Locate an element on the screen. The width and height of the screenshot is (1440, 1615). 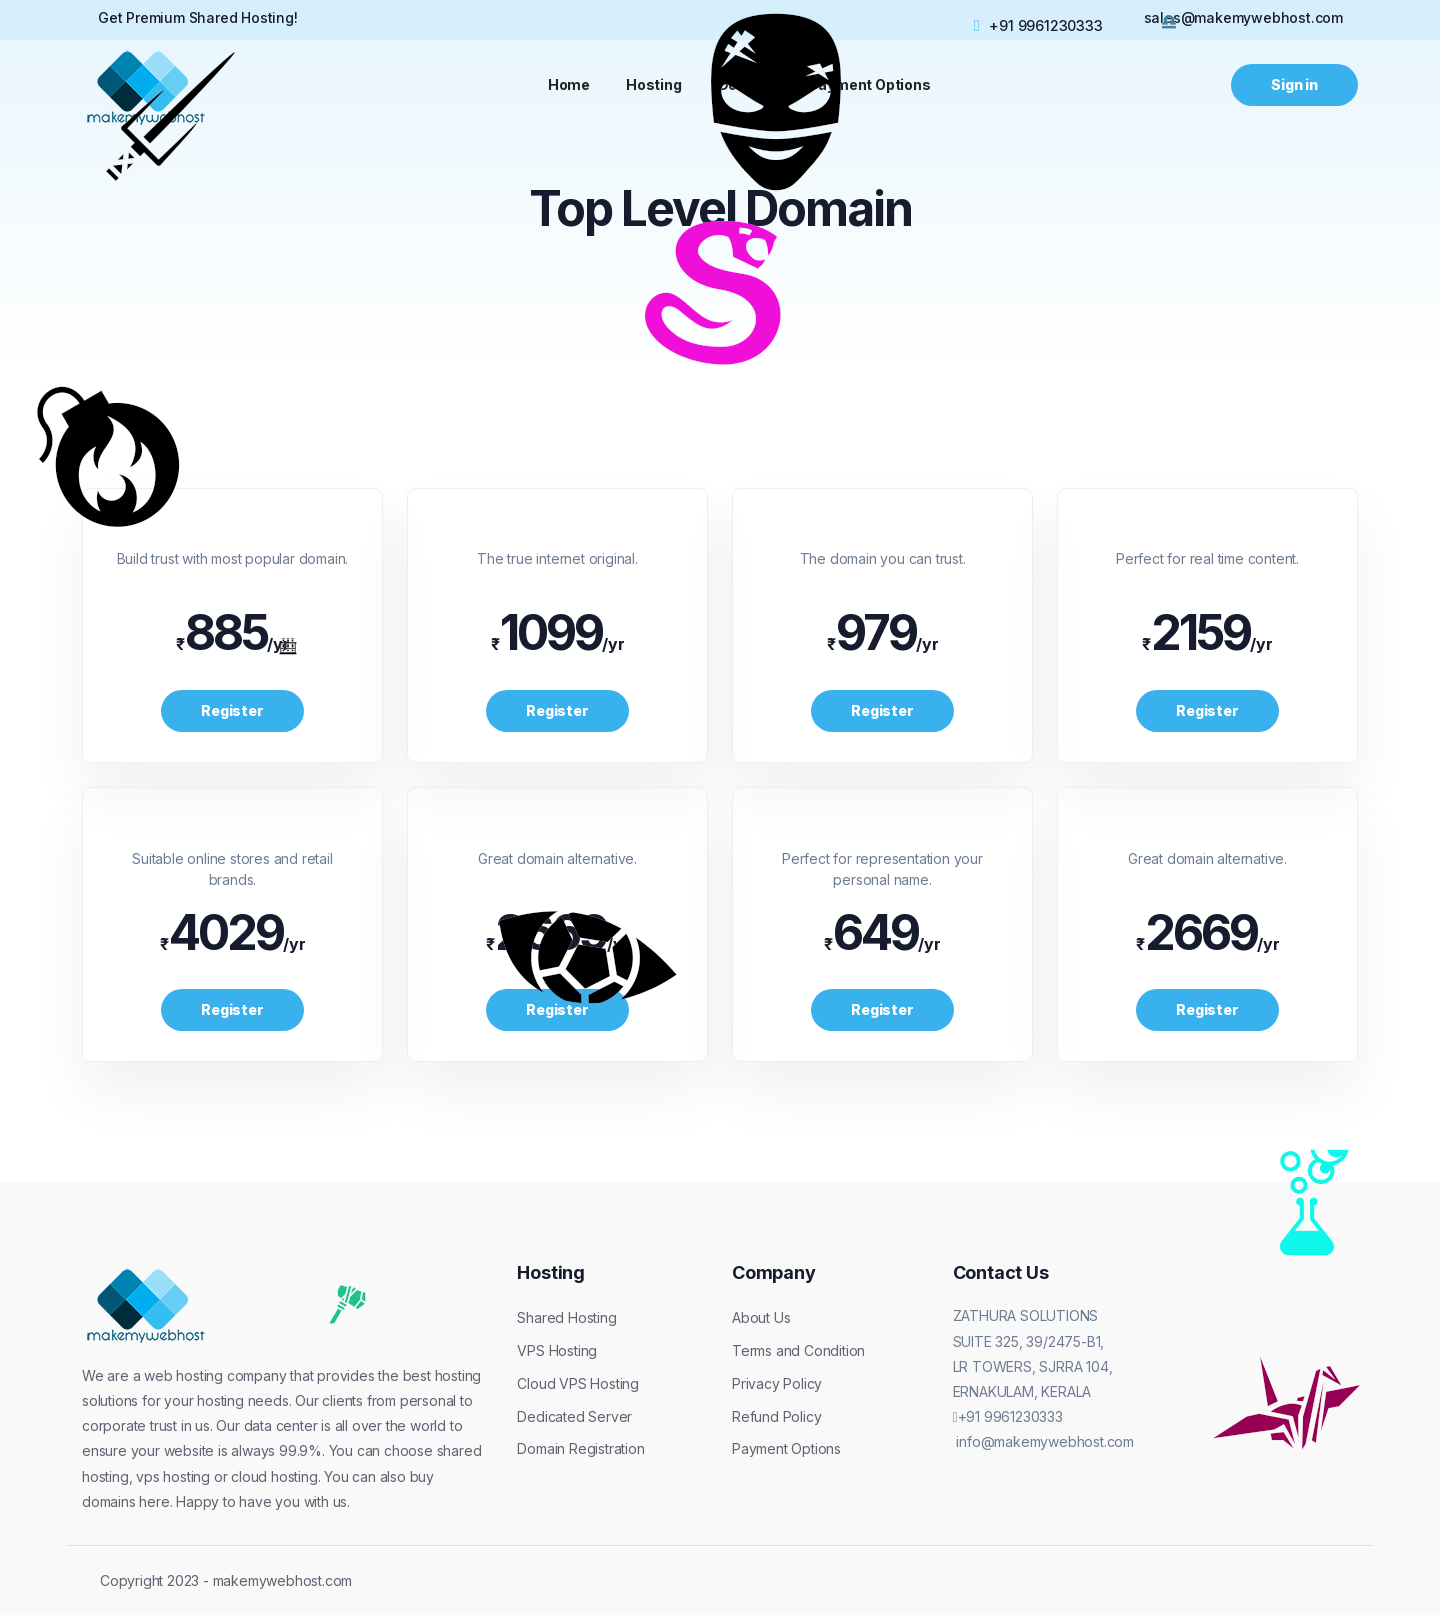
activate enhanced vision or perception ability is located at coordinates (587, 962).